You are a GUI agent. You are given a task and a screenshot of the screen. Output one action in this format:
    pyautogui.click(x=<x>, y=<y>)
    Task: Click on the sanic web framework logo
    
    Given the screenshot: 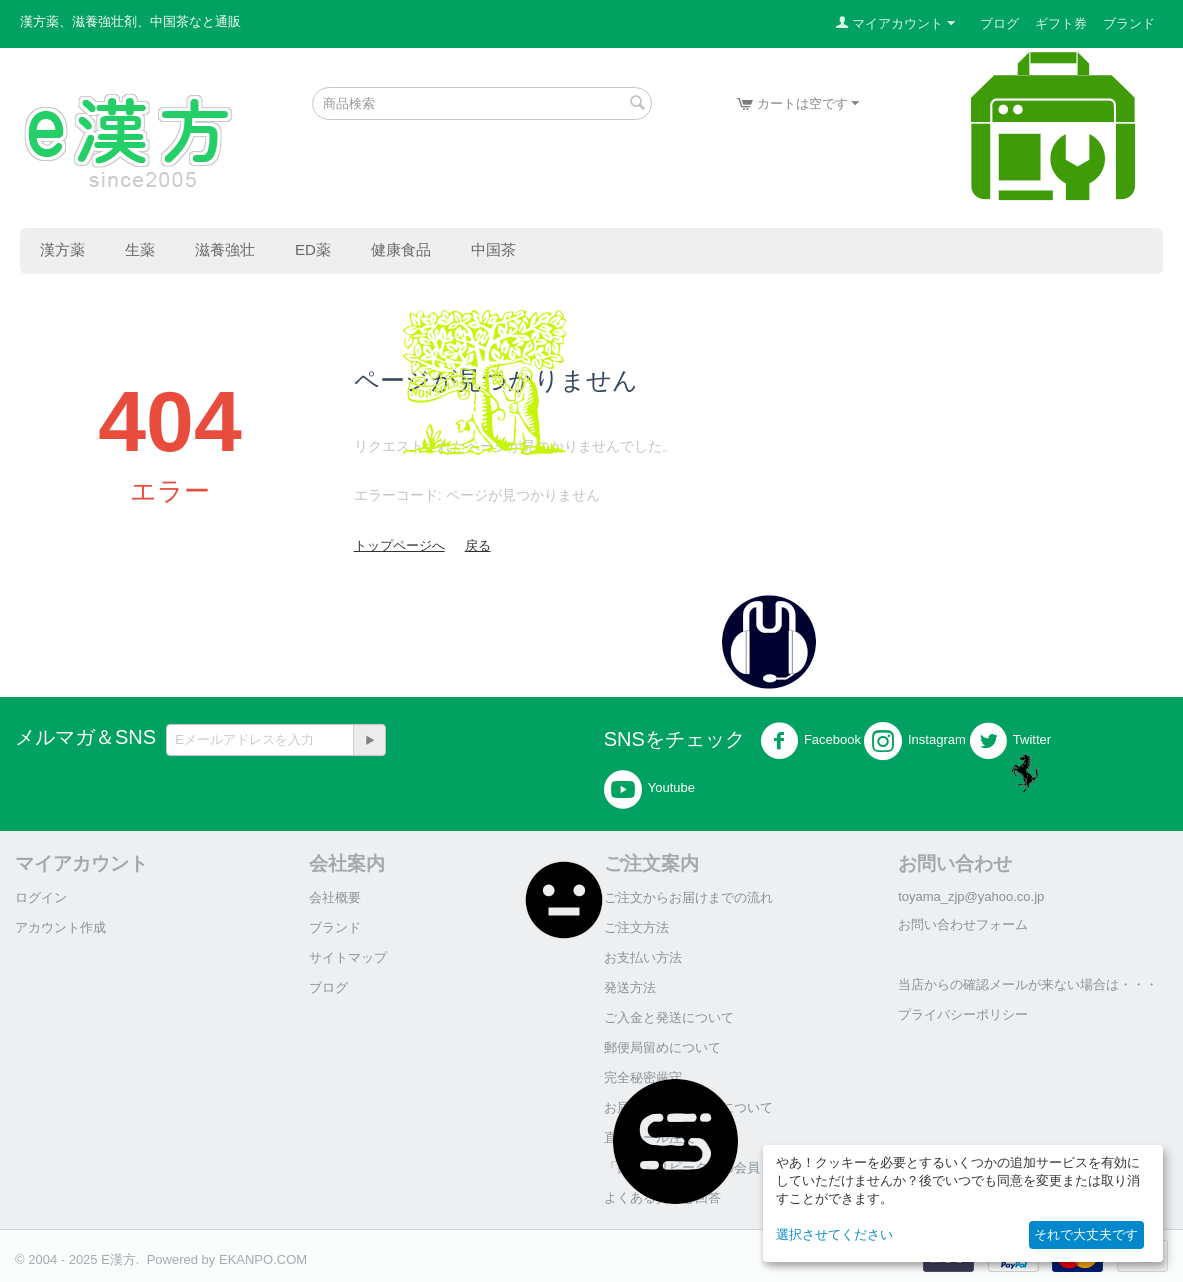 What is the action you would take?
    pyautogui.click(x=675, y=1141)
    